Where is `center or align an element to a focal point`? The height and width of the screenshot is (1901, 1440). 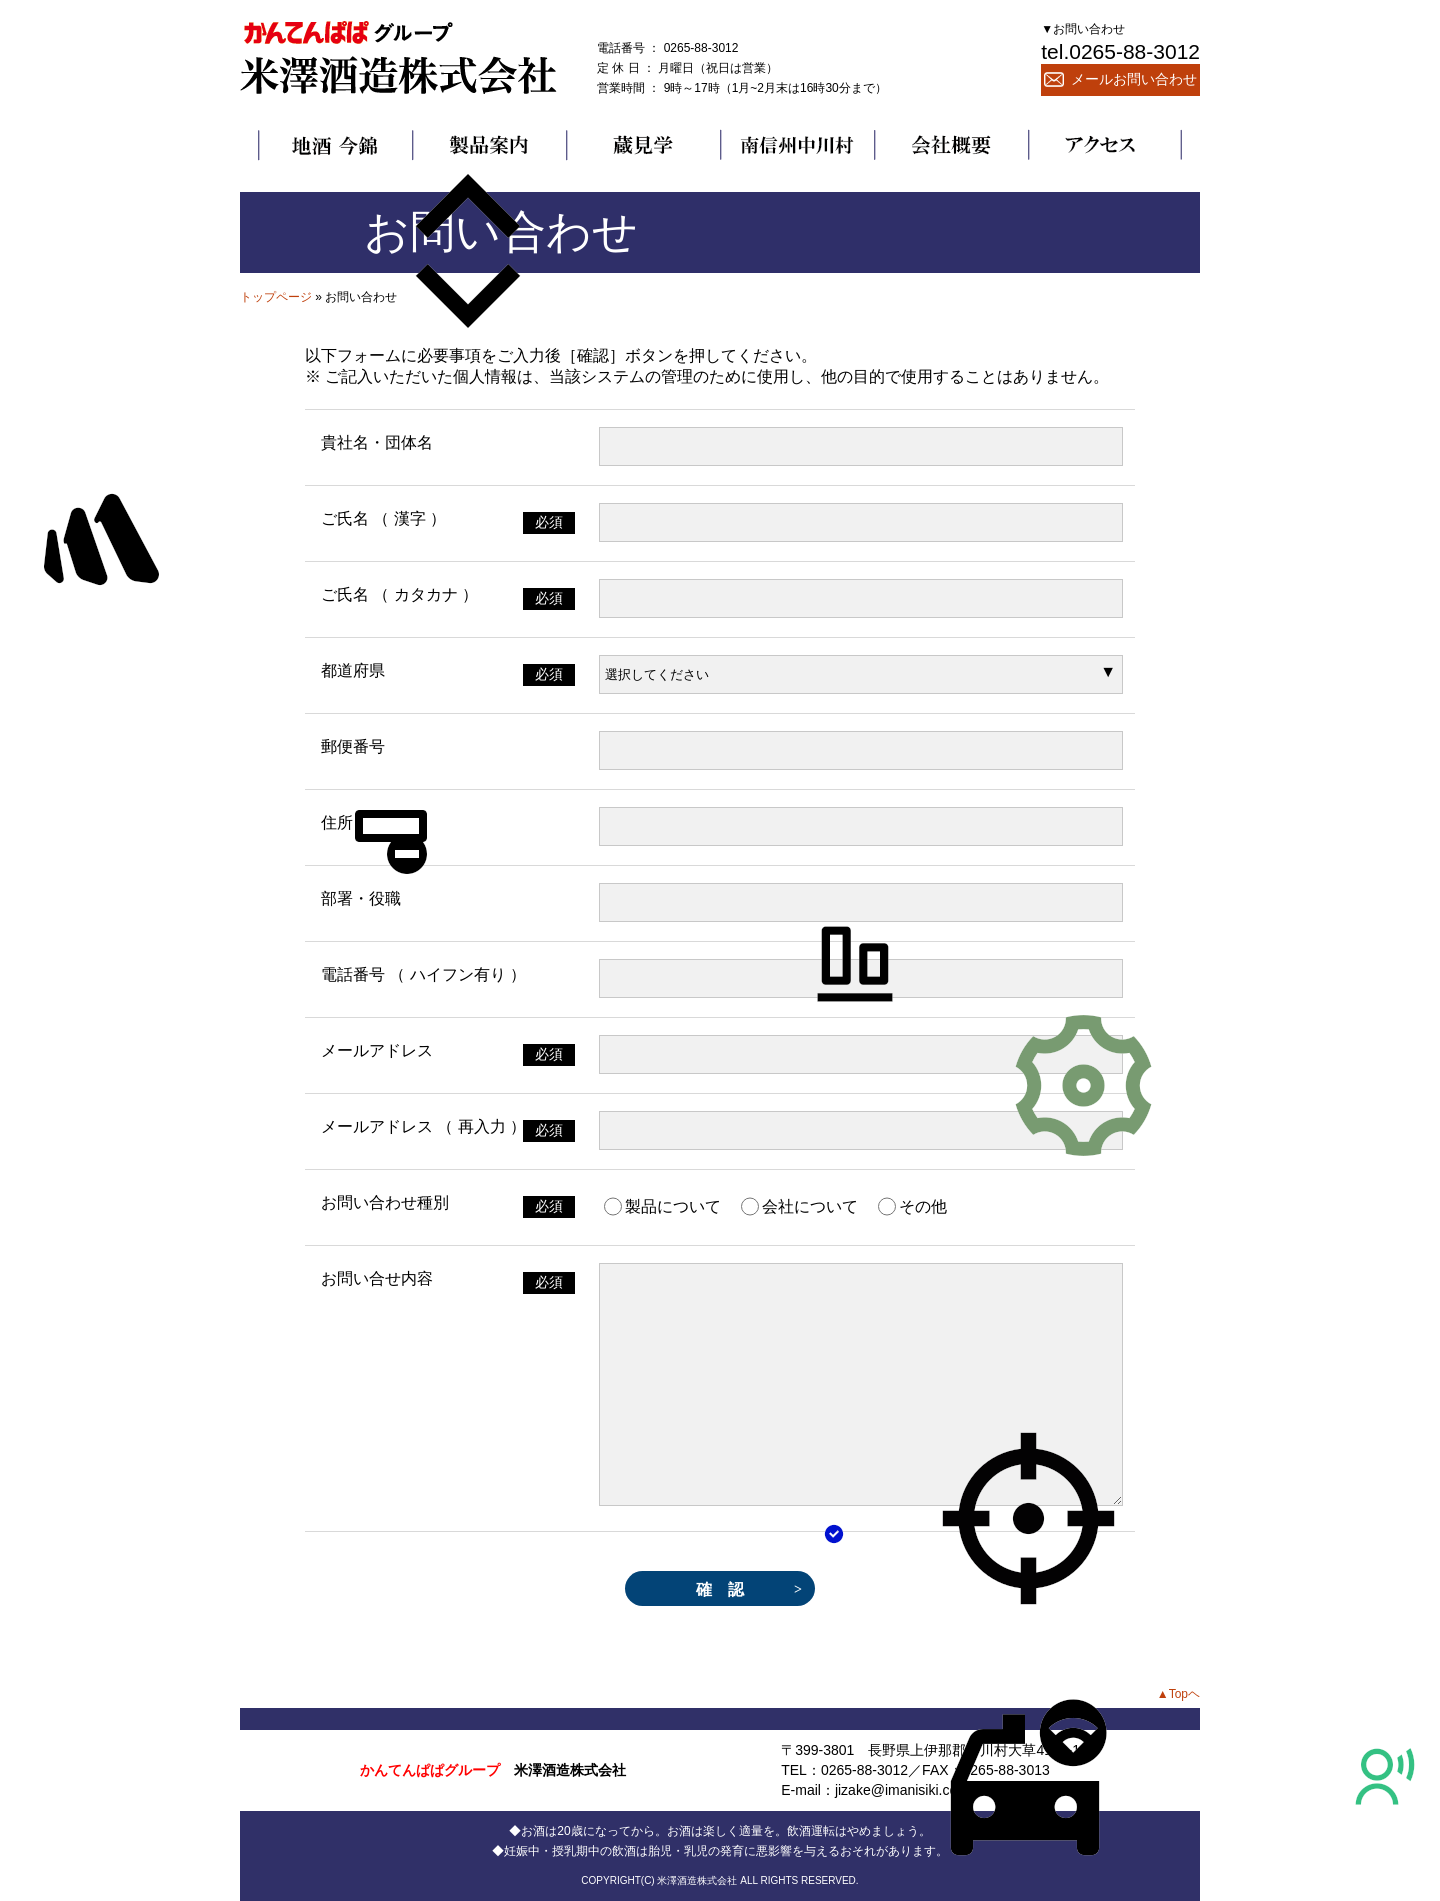
center or align an element to a focal point is located at coordinates (1028, 1518).